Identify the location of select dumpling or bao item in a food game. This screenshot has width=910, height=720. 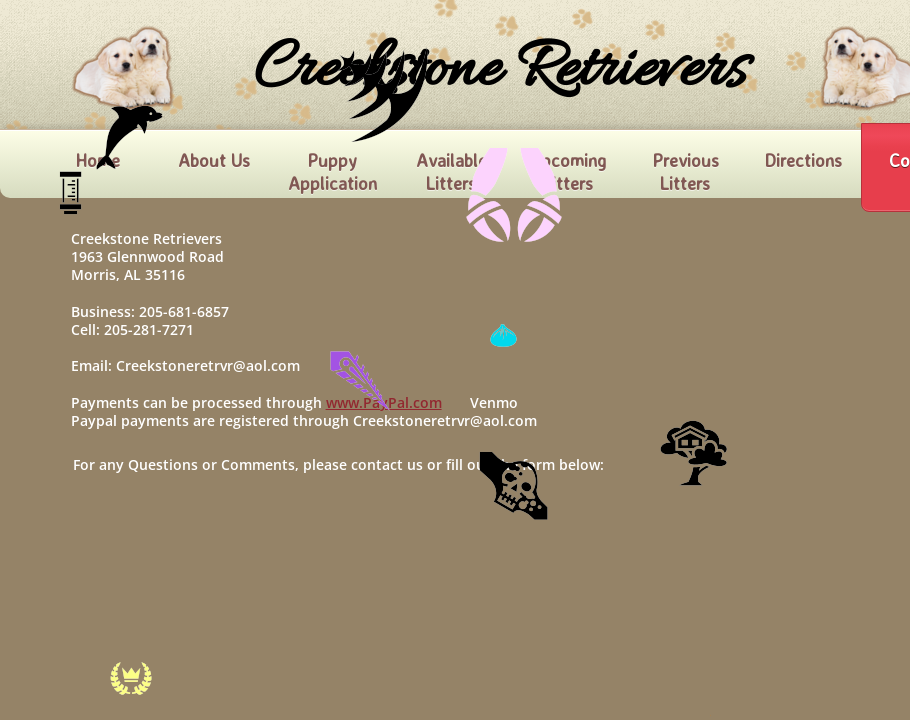
(503, 335).